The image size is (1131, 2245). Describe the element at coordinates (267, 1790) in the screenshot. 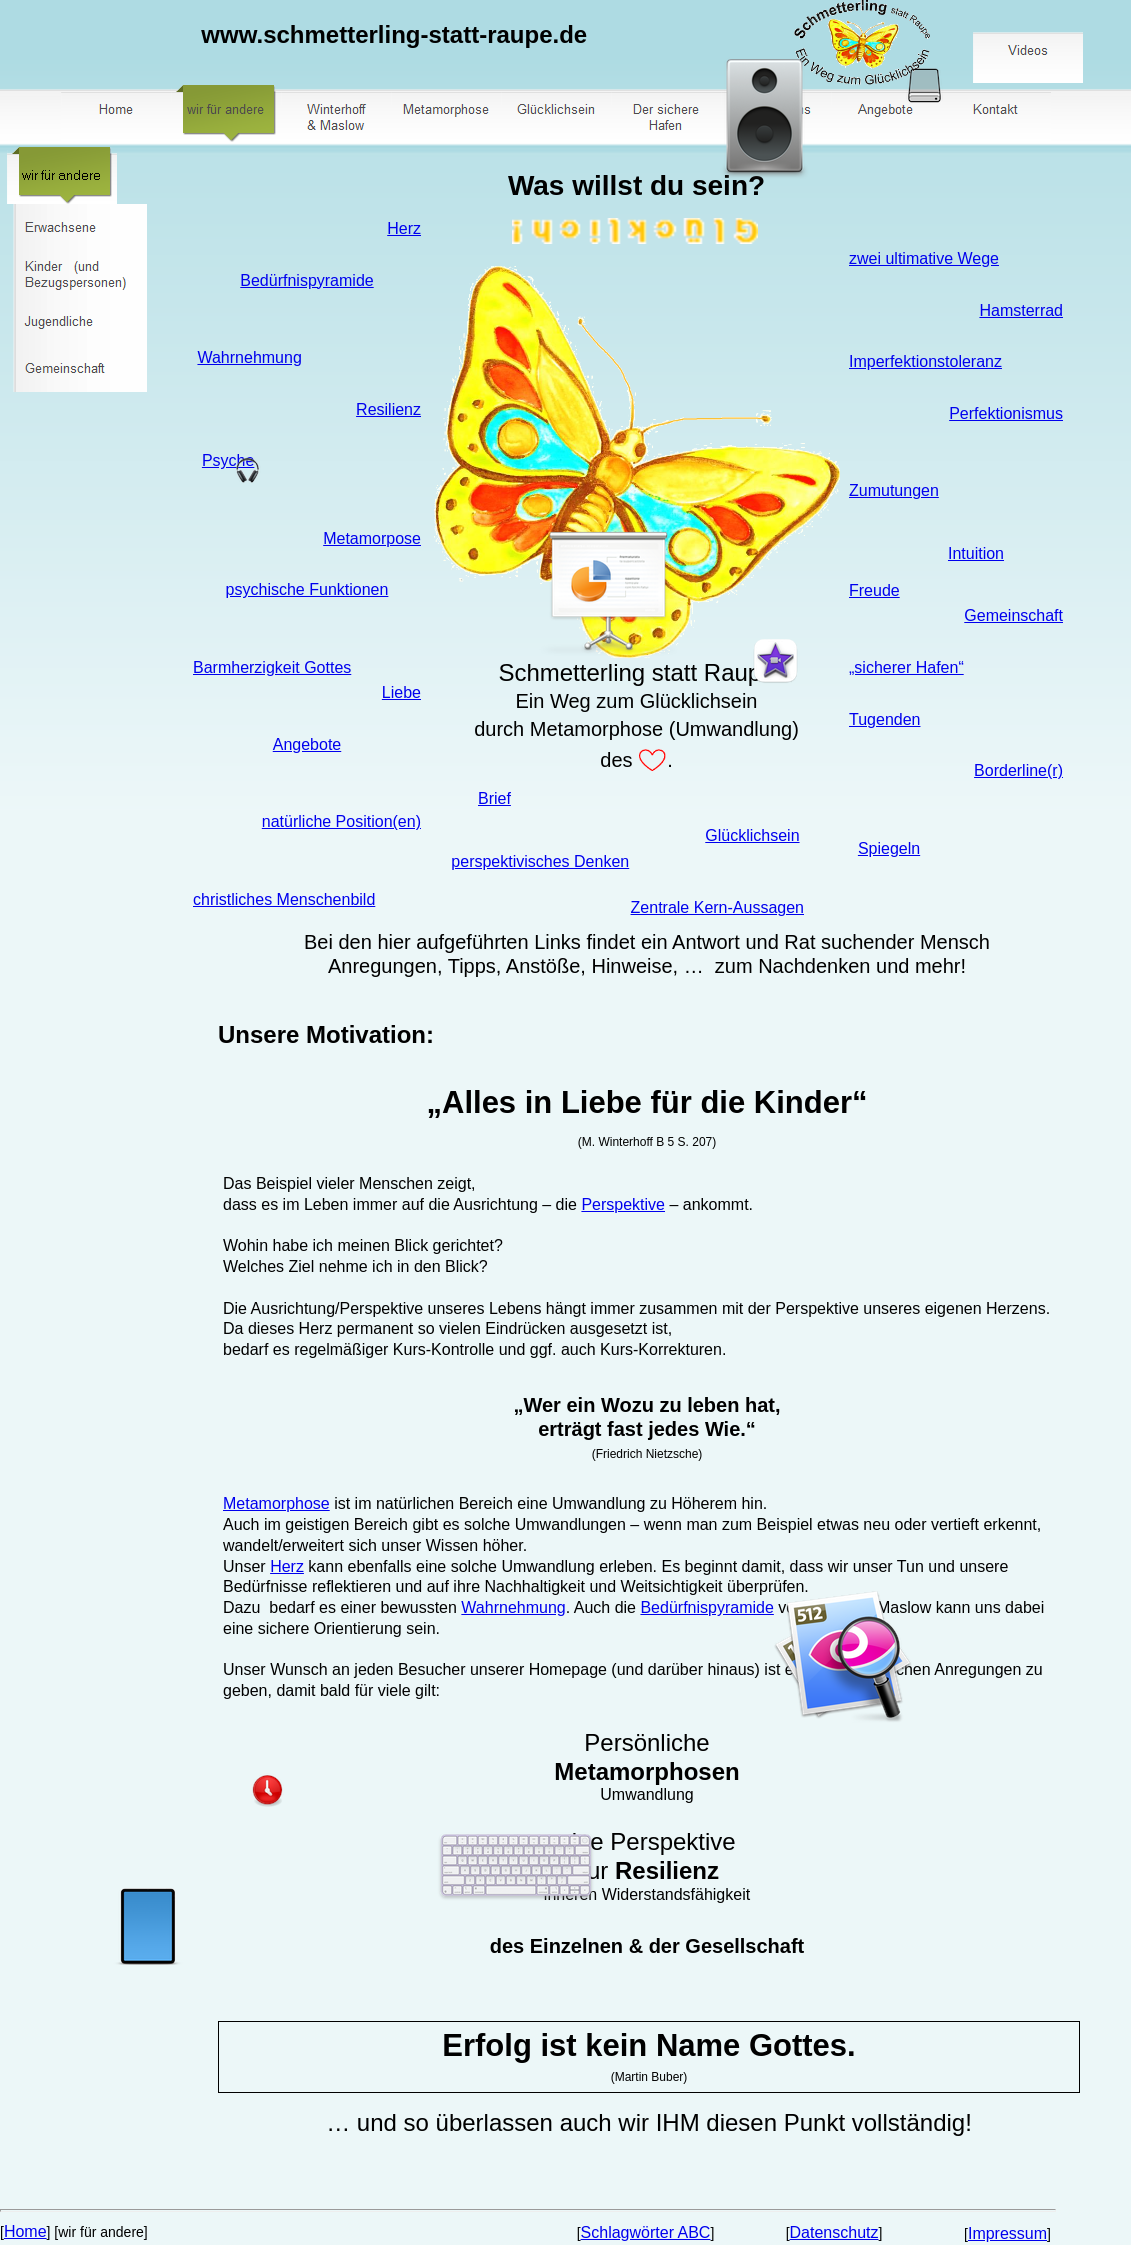

I see `indicates an urgent or time-sensitive notification` at that location.